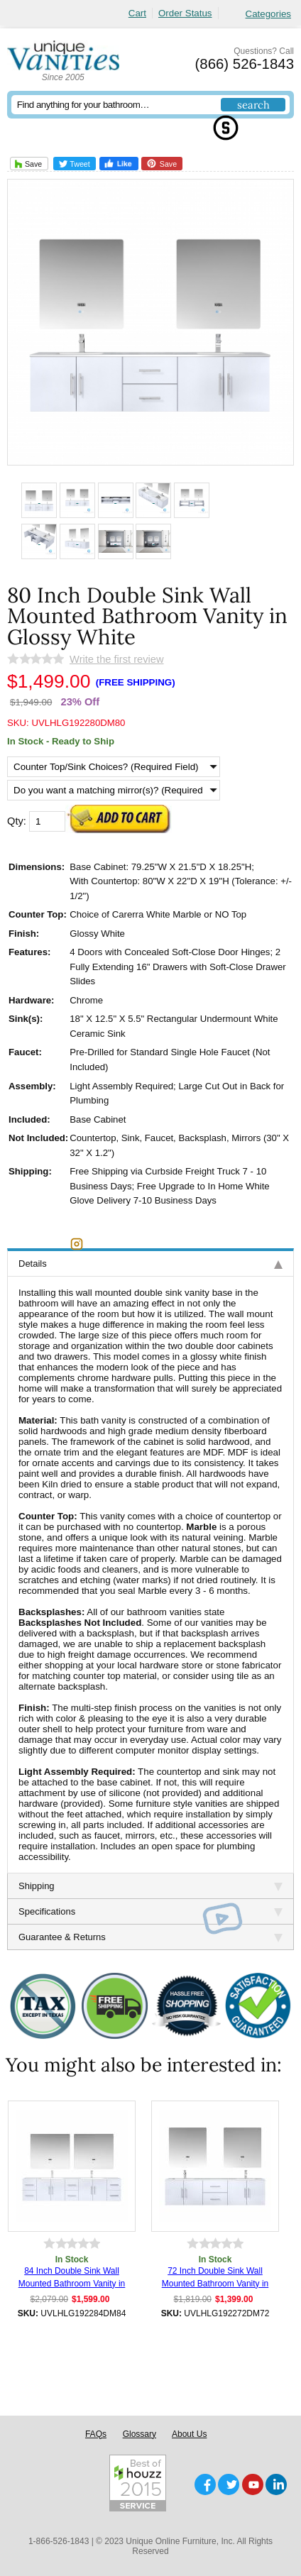 The width and height of the screenshot is (301, 2576). Describe the element at coordinates (222, 1918) in the screenshot. I see `open YouTube Kids app` at that location.